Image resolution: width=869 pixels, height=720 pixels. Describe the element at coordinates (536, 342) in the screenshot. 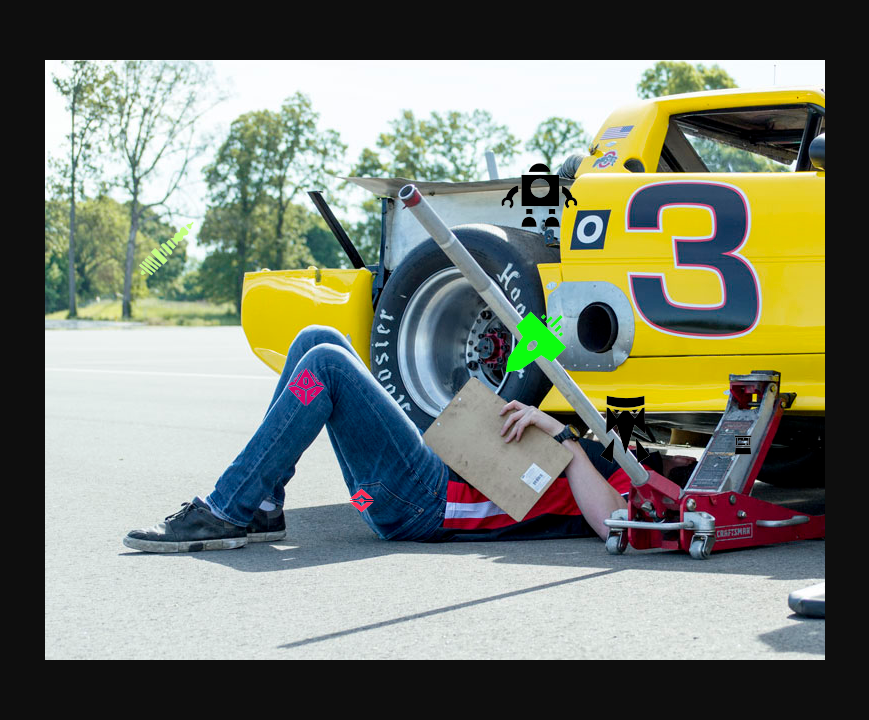

I see `select heavy fighter class or unit` at that location.